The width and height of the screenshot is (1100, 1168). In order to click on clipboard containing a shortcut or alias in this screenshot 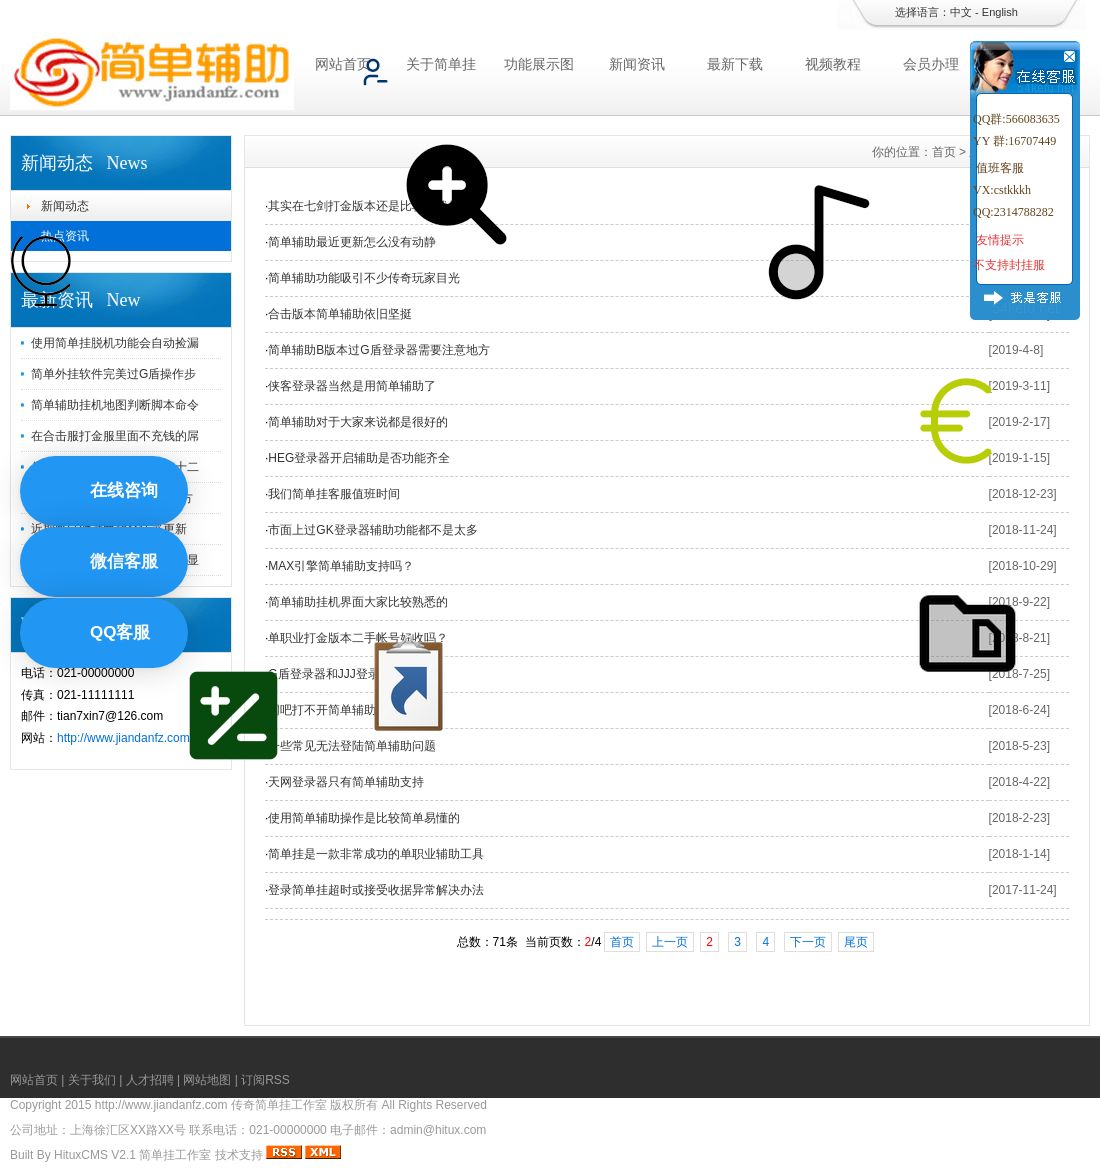, I will do `click(408, 683)`.